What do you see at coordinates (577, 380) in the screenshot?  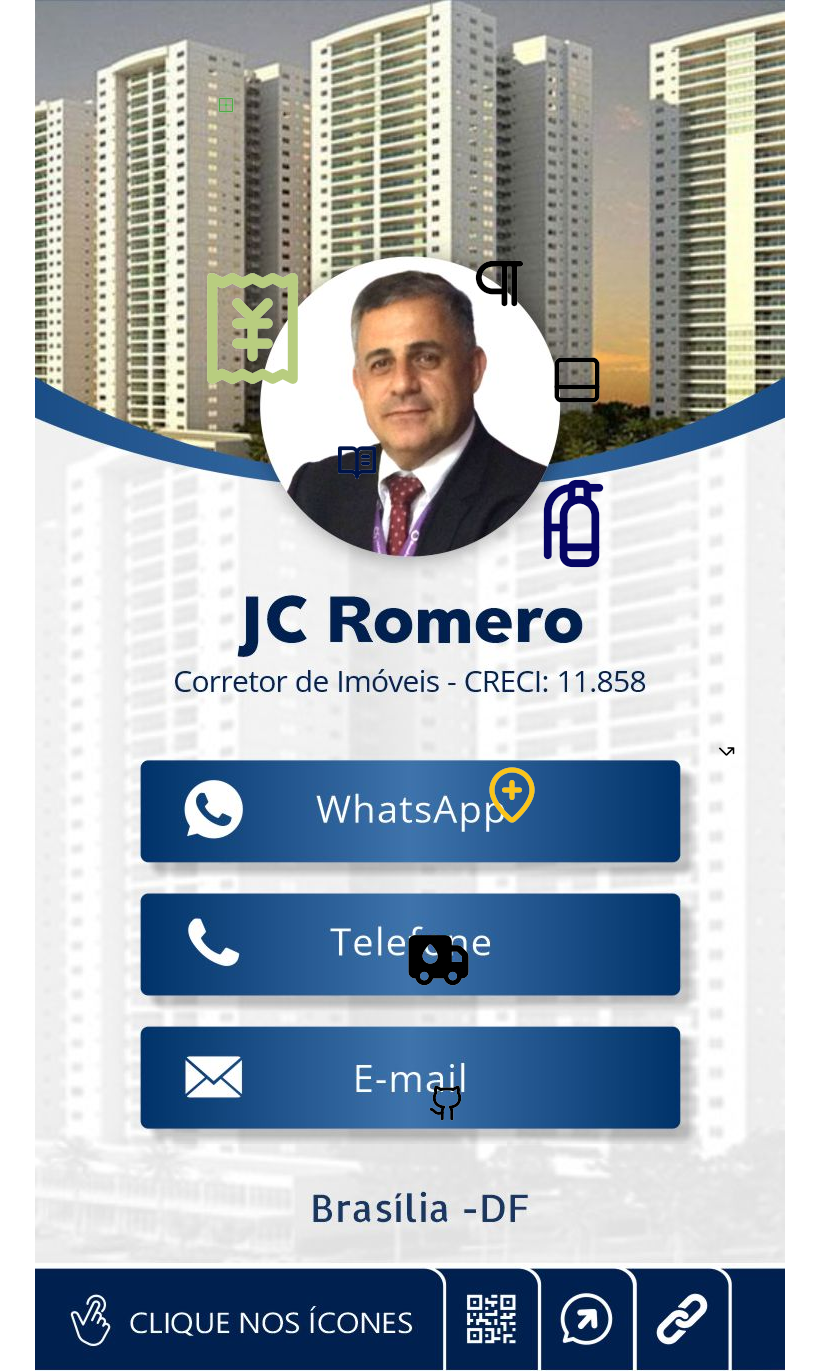 I see `toggle bottom panel visibility` at bounding box center [577, 380].